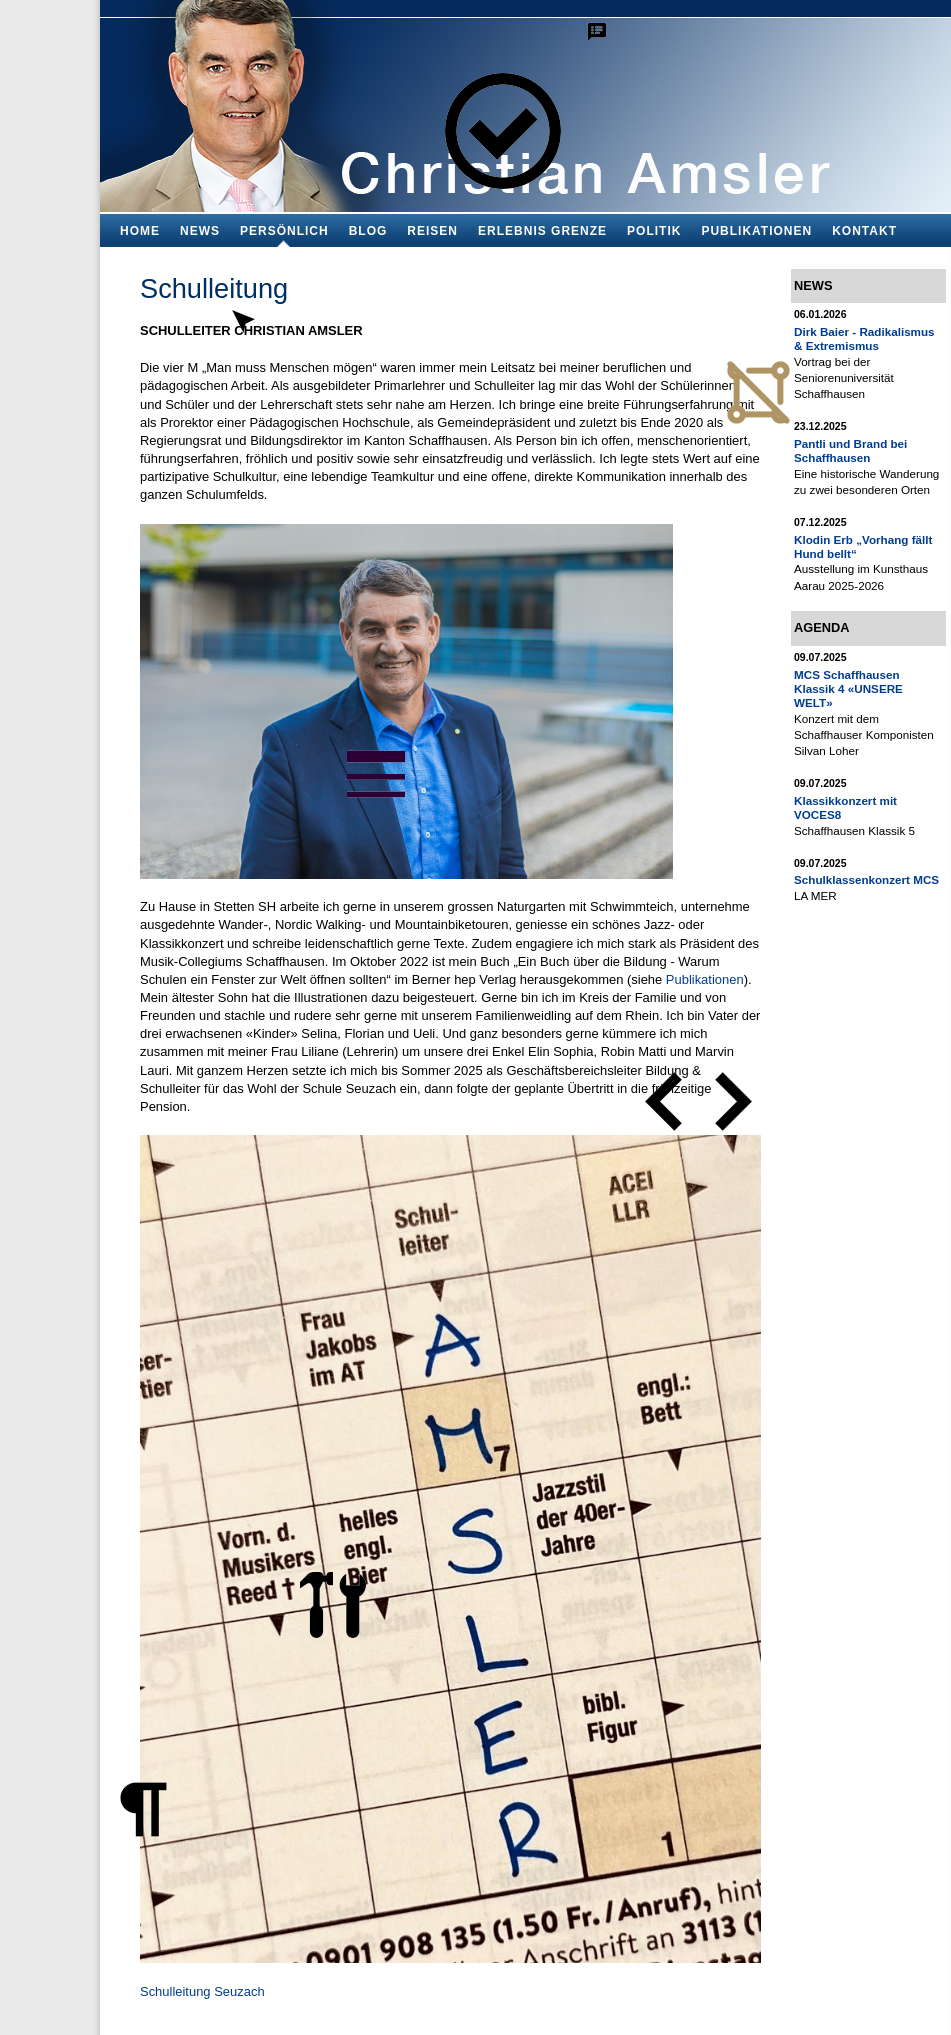 This screenshot has width=951, height=2035. Describe the element at coordinates (597, 32) in the screenshot. I see `view speaker notes or presentation talking points` at that location.